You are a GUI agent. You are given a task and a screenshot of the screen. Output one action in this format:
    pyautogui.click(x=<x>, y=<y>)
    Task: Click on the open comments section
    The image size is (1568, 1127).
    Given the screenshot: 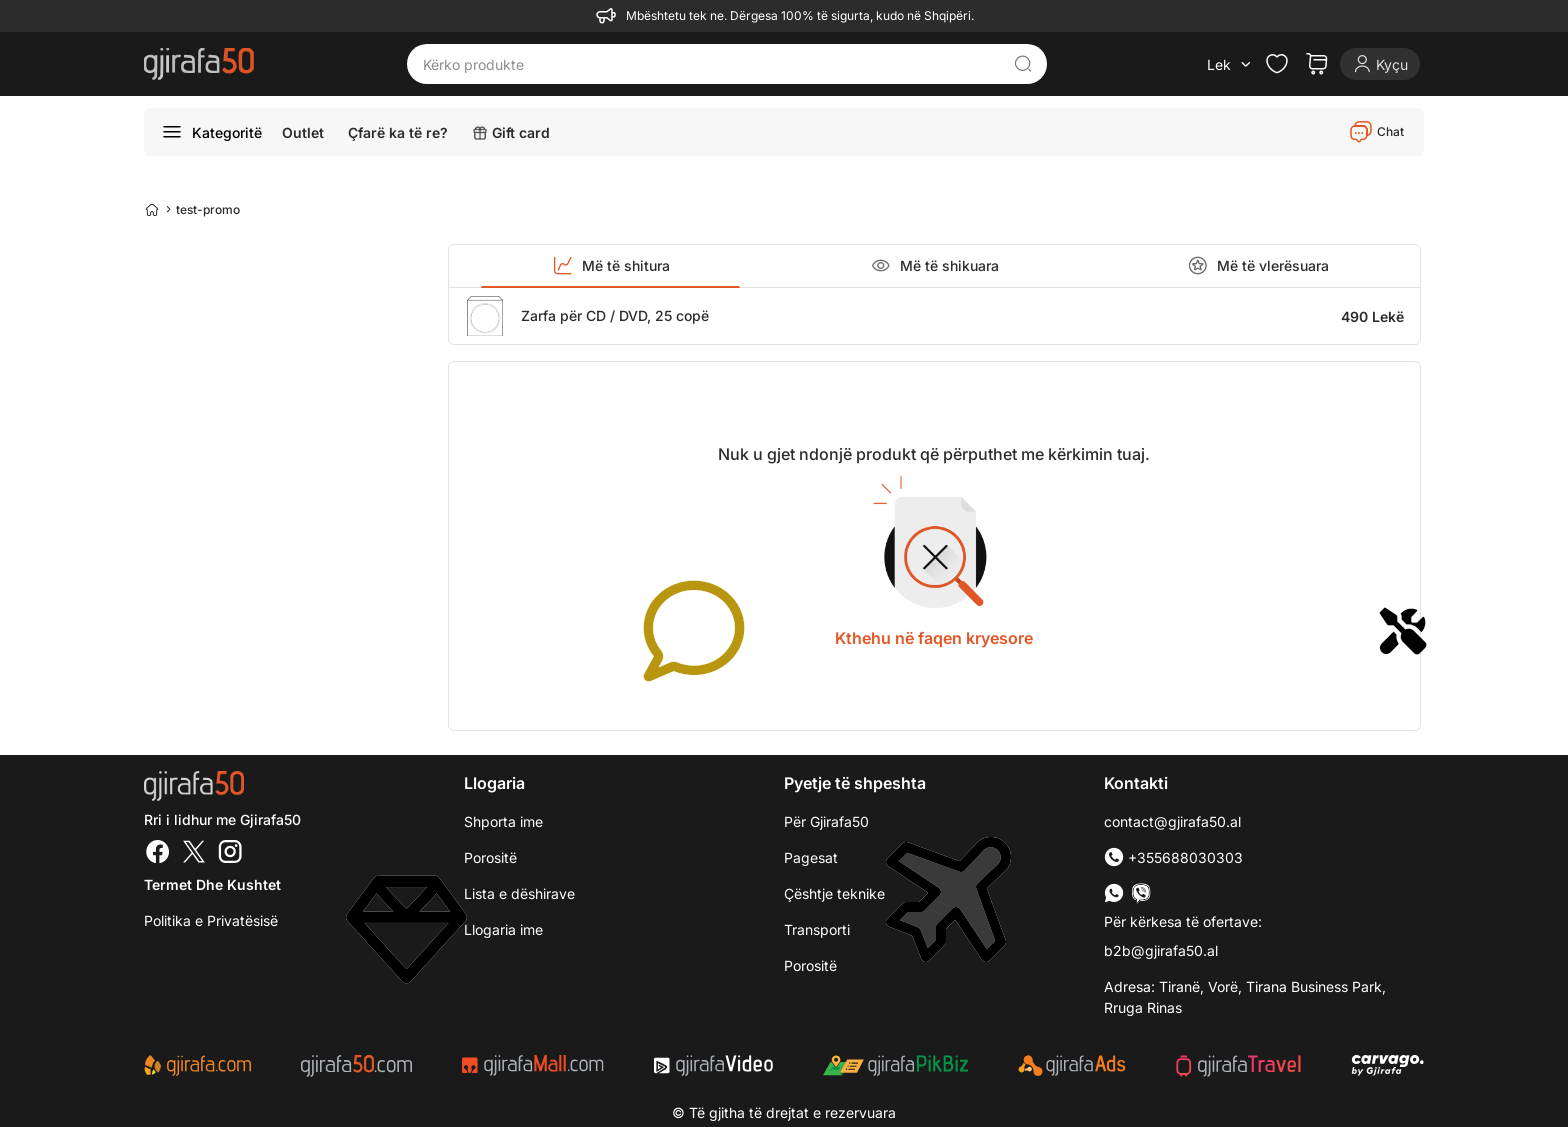 What is the action you would take?
    pyautogui.click(x=694, y=631)
    